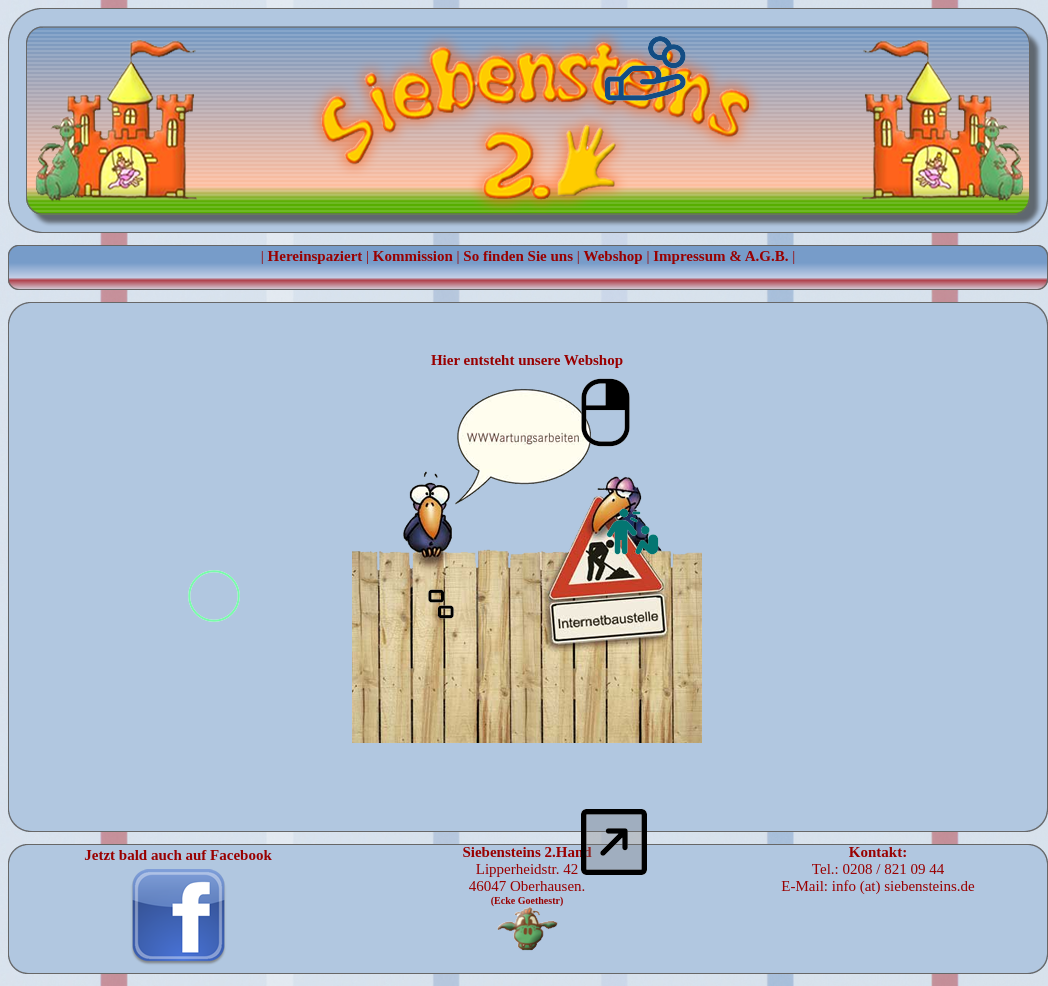  Describe the element at coordinates (648, 71) in the screenshot. I see `make a payment or donation` at that location.